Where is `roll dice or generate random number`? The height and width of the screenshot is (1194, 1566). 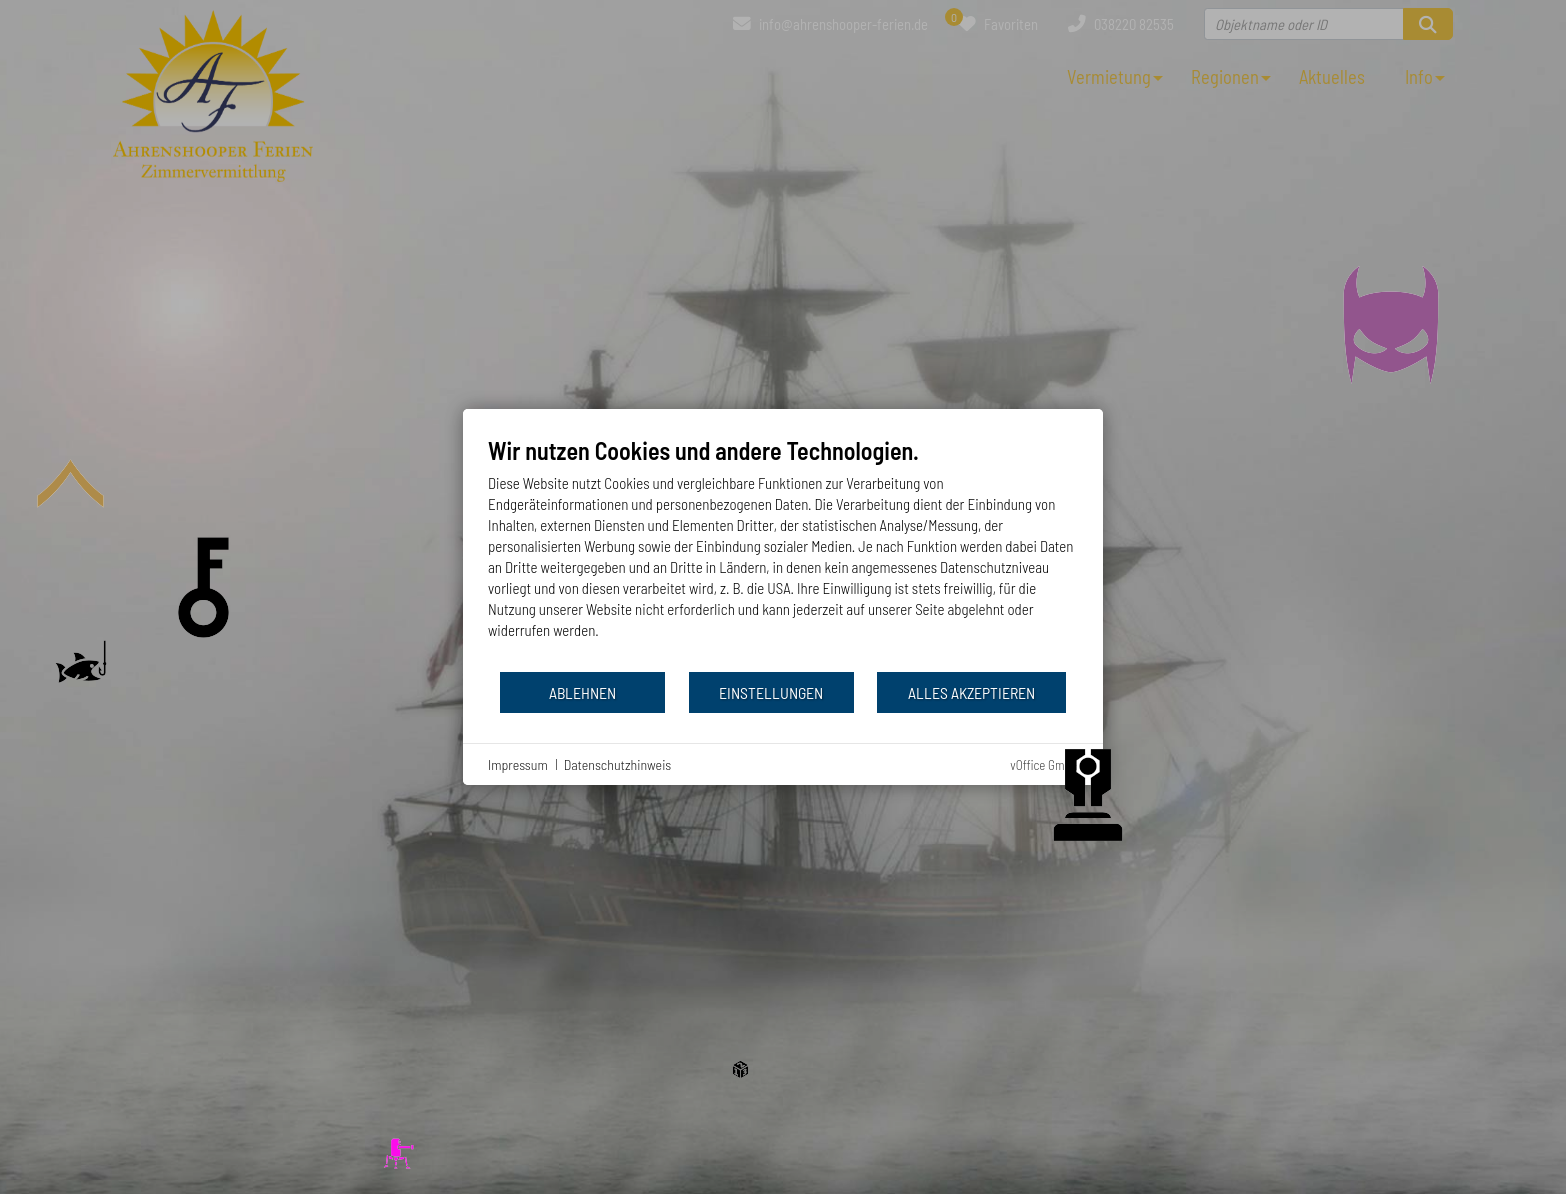
roll dice or generate random number is located at coordinates (740, 1069).